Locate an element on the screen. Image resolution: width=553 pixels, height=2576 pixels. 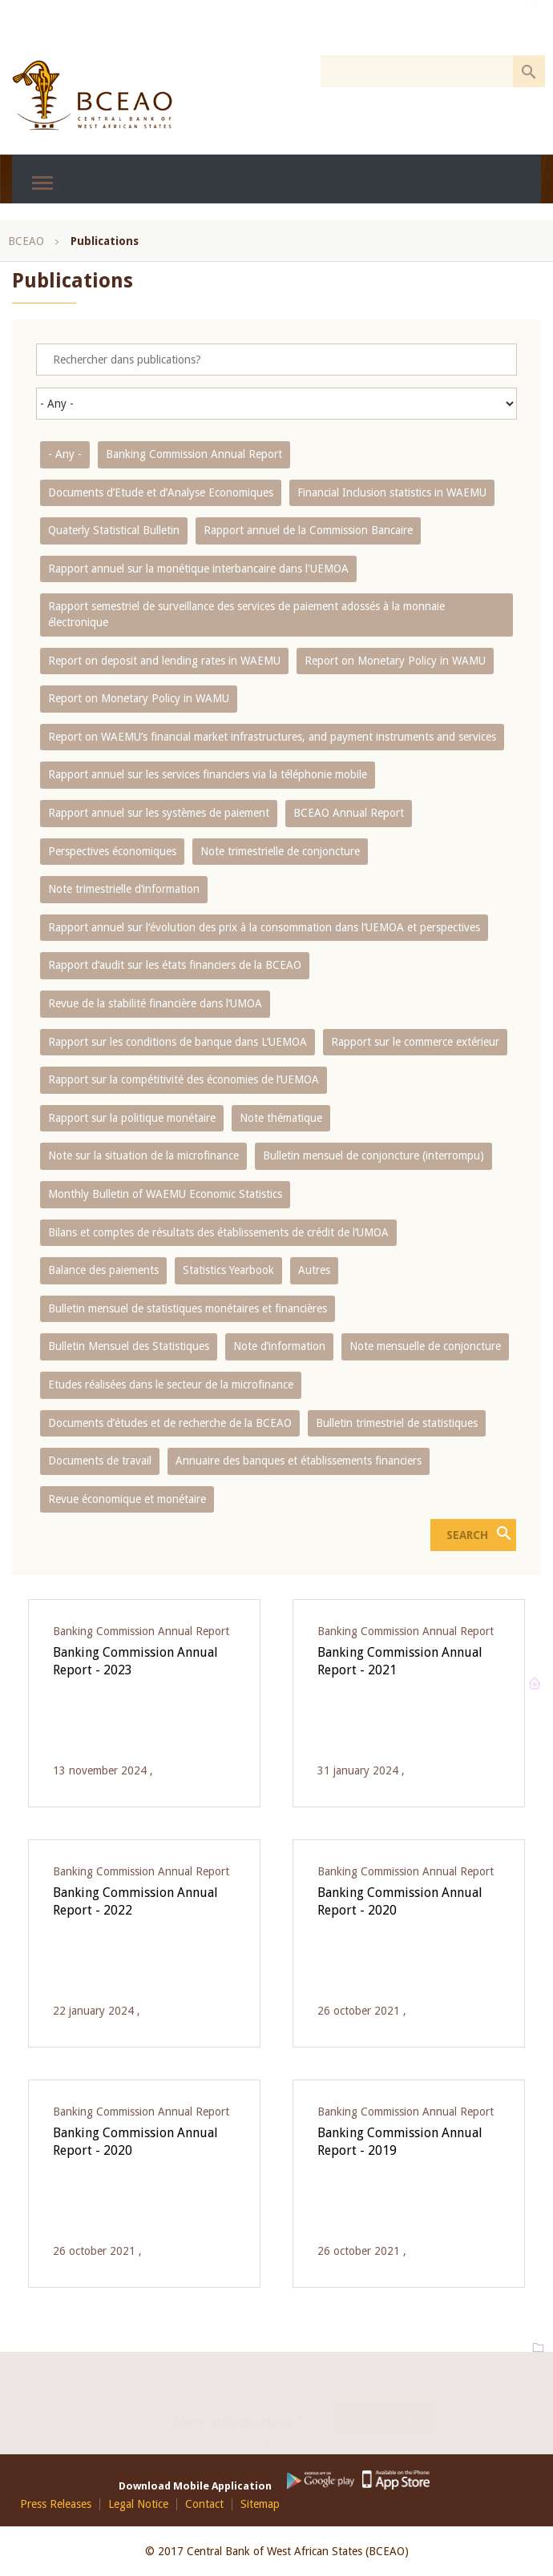
open file folder is located at coordinates (538, 2347).